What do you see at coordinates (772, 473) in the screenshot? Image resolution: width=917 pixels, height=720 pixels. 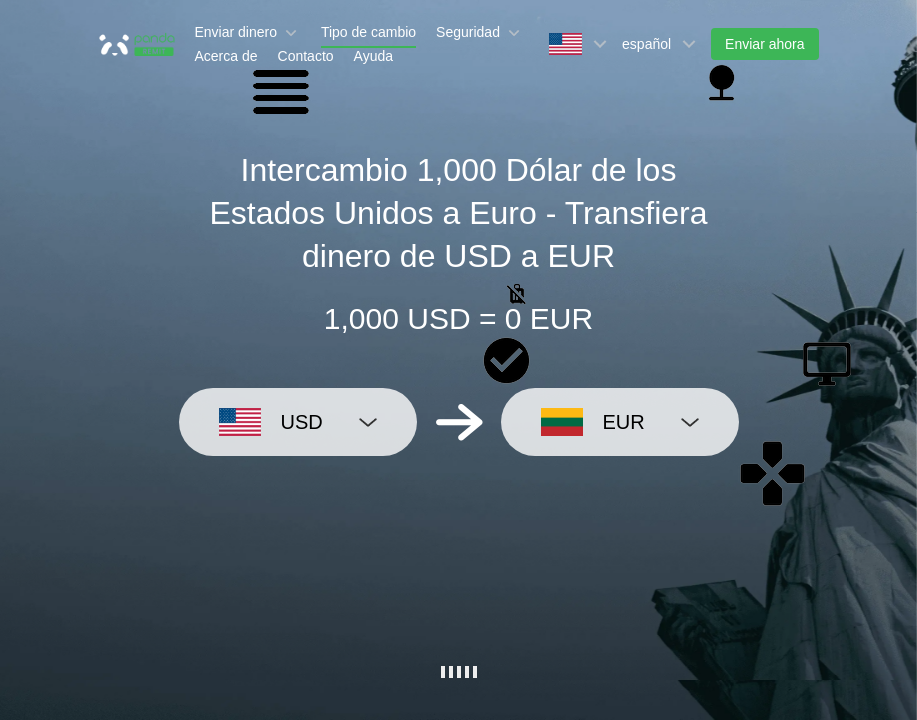 I see `access gaming features or settings` at bounding box center [772, 473].